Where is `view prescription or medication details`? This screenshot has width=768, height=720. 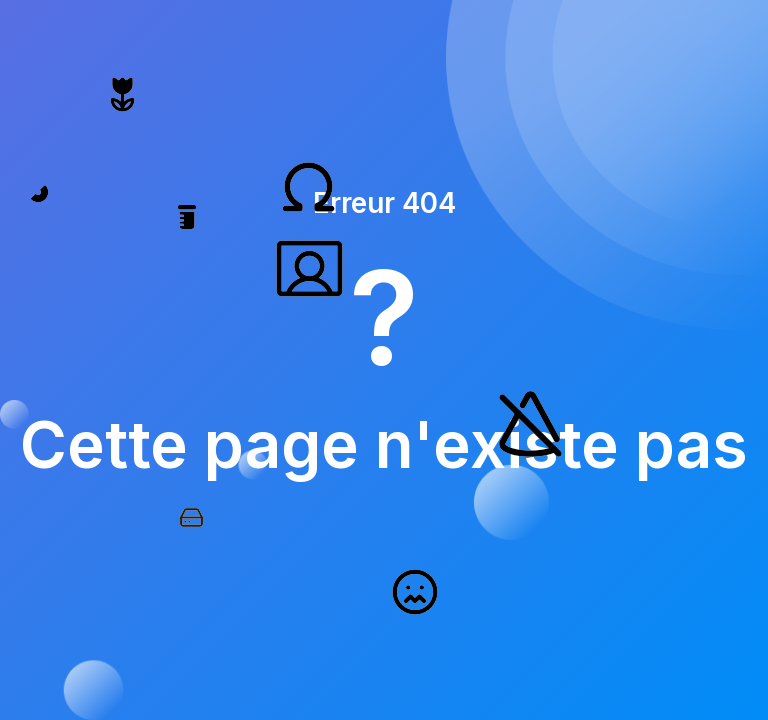 view prescription or medication details is located at coordinates (187, 217).